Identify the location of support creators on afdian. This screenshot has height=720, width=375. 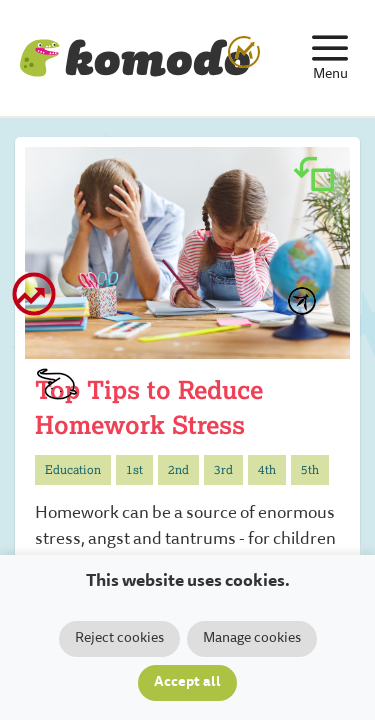
(57, 384).